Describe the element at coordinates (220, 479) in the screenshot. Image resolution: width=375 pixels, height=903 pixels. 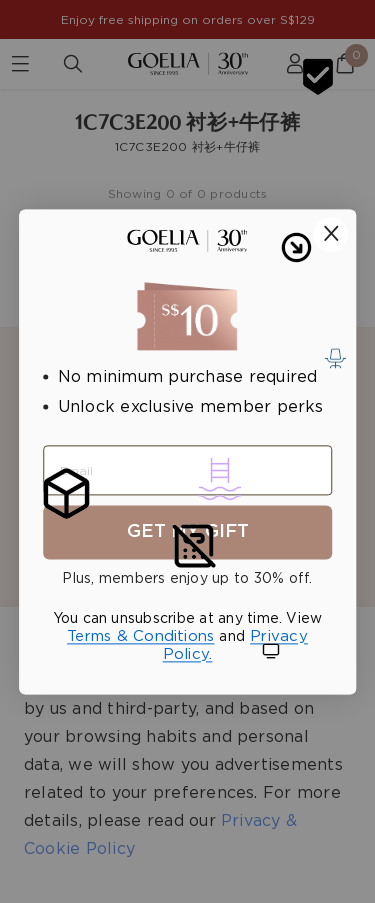
I see `indicates swimming pool amenity available` at that location.